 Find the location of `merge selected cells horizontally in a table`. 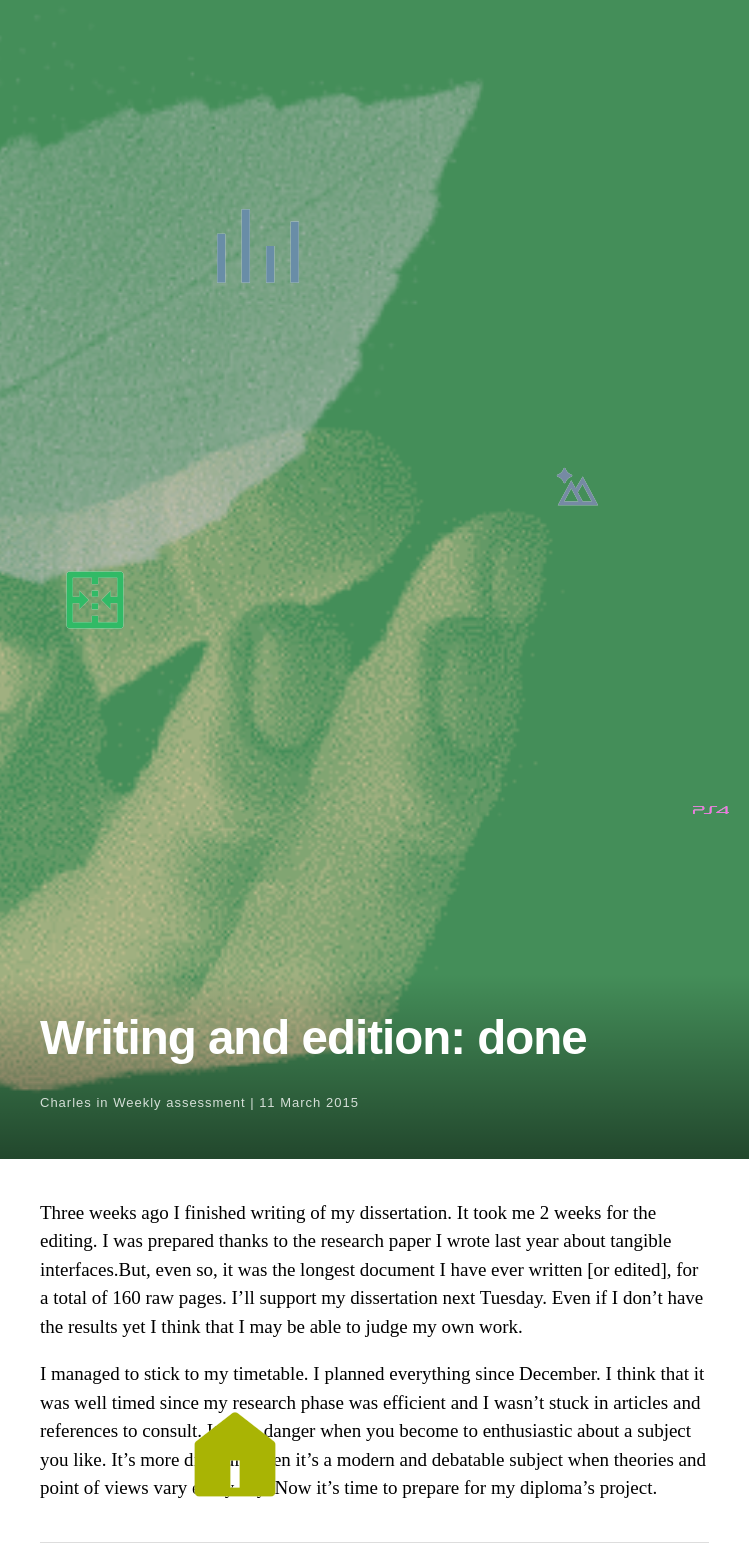

merge selected cells horizontally in a table is located at coordinates (95, 600).